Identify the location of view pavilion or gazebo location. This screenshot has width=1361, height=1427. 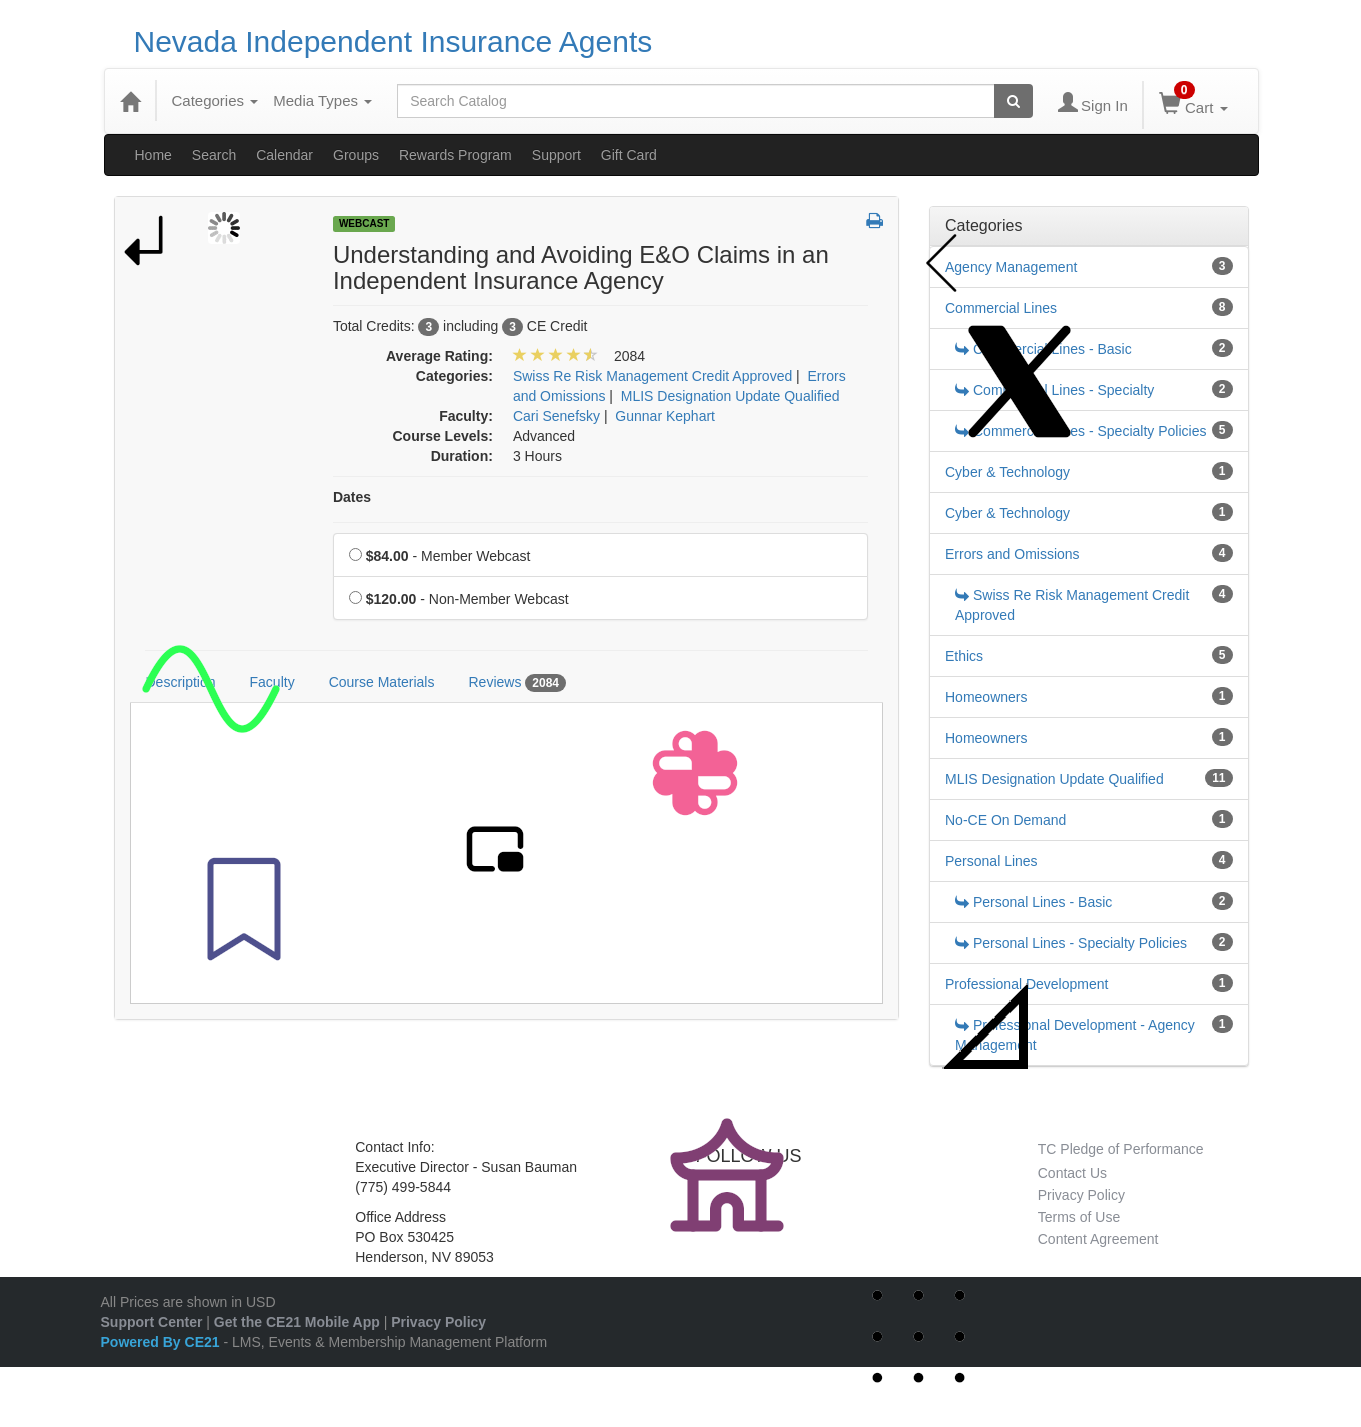
(727, 1175).